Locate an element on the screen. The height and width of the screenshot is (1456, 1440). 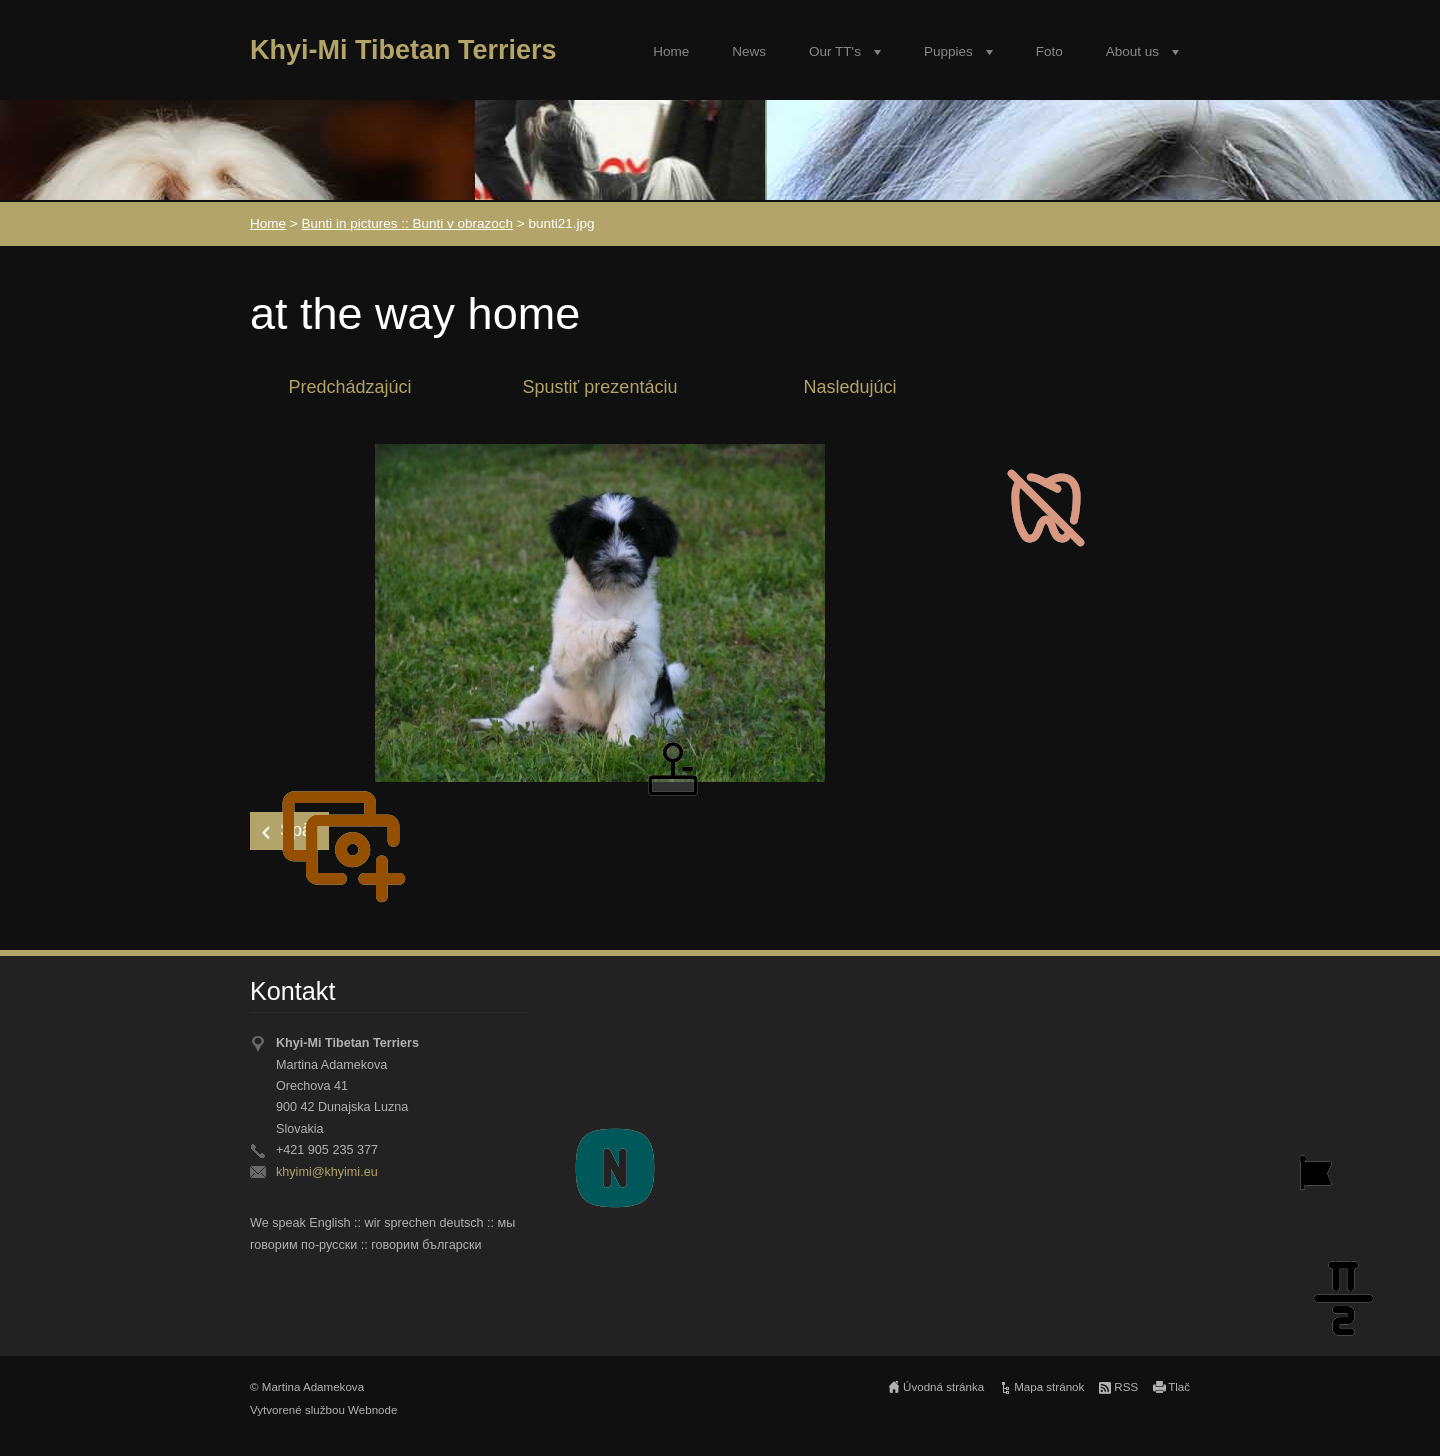
add funds to your account is located at coordinates (341, 838).